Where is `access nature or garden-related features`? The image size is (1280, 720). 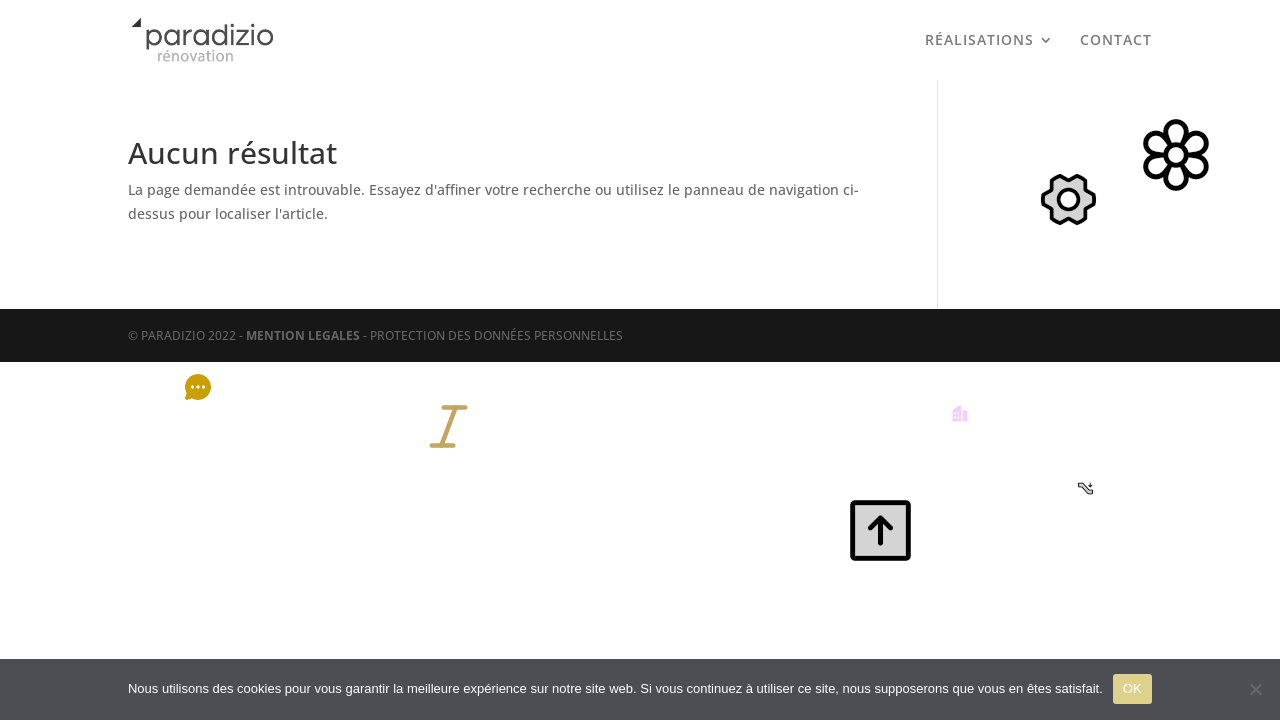
access nature or garden-related features is located at coordinates (1176, 155).